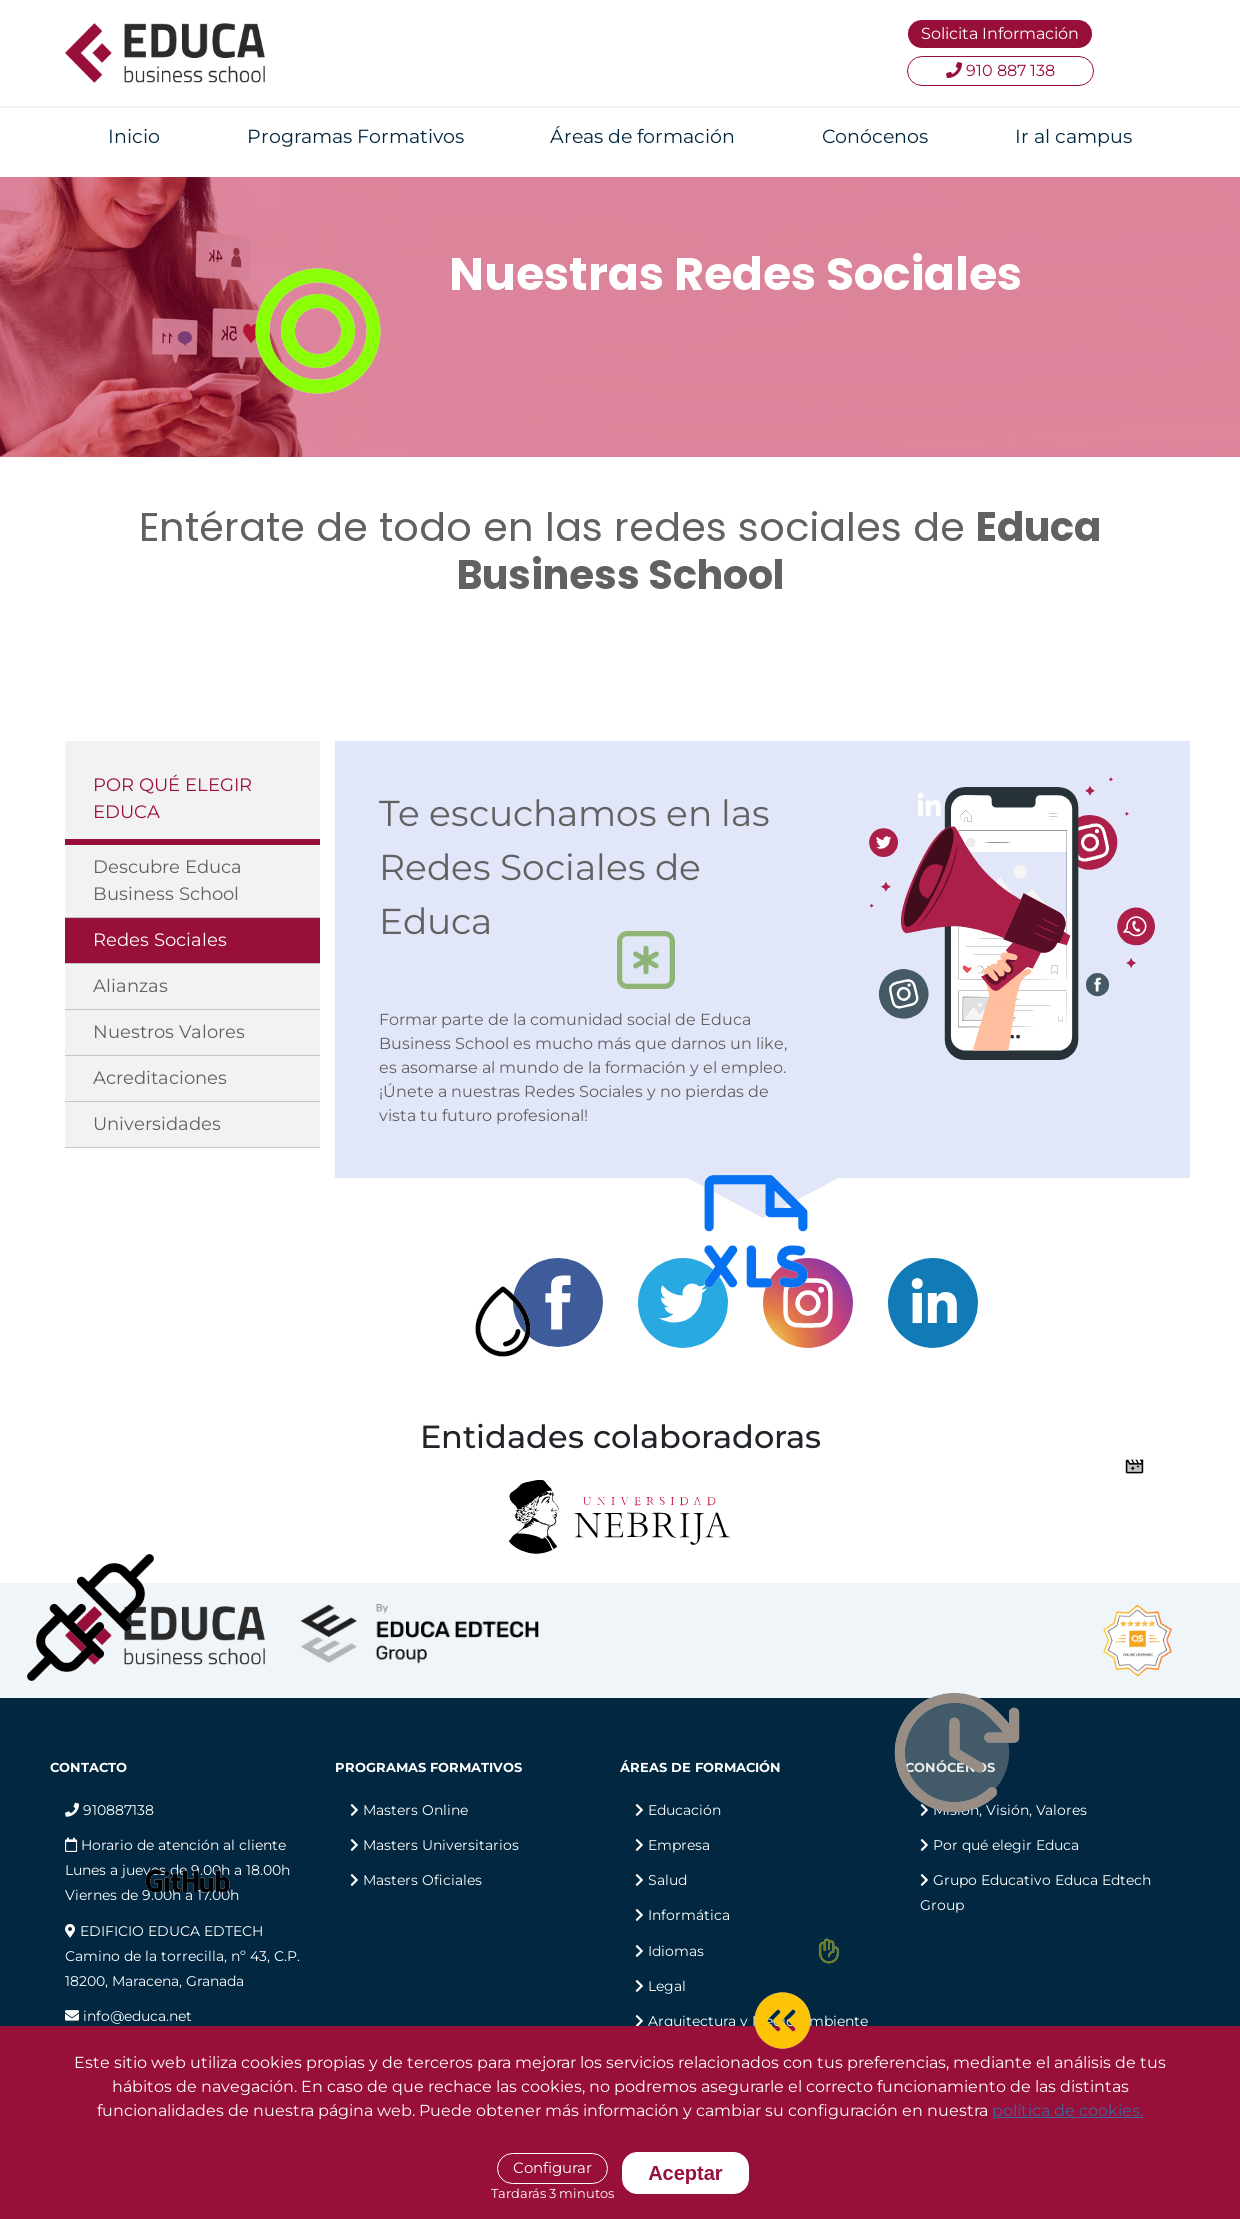  What do you see at coordinates (188, 1881) in the screenshot?
I see `link to GitHub repository` at bounding box center [188, 1881].